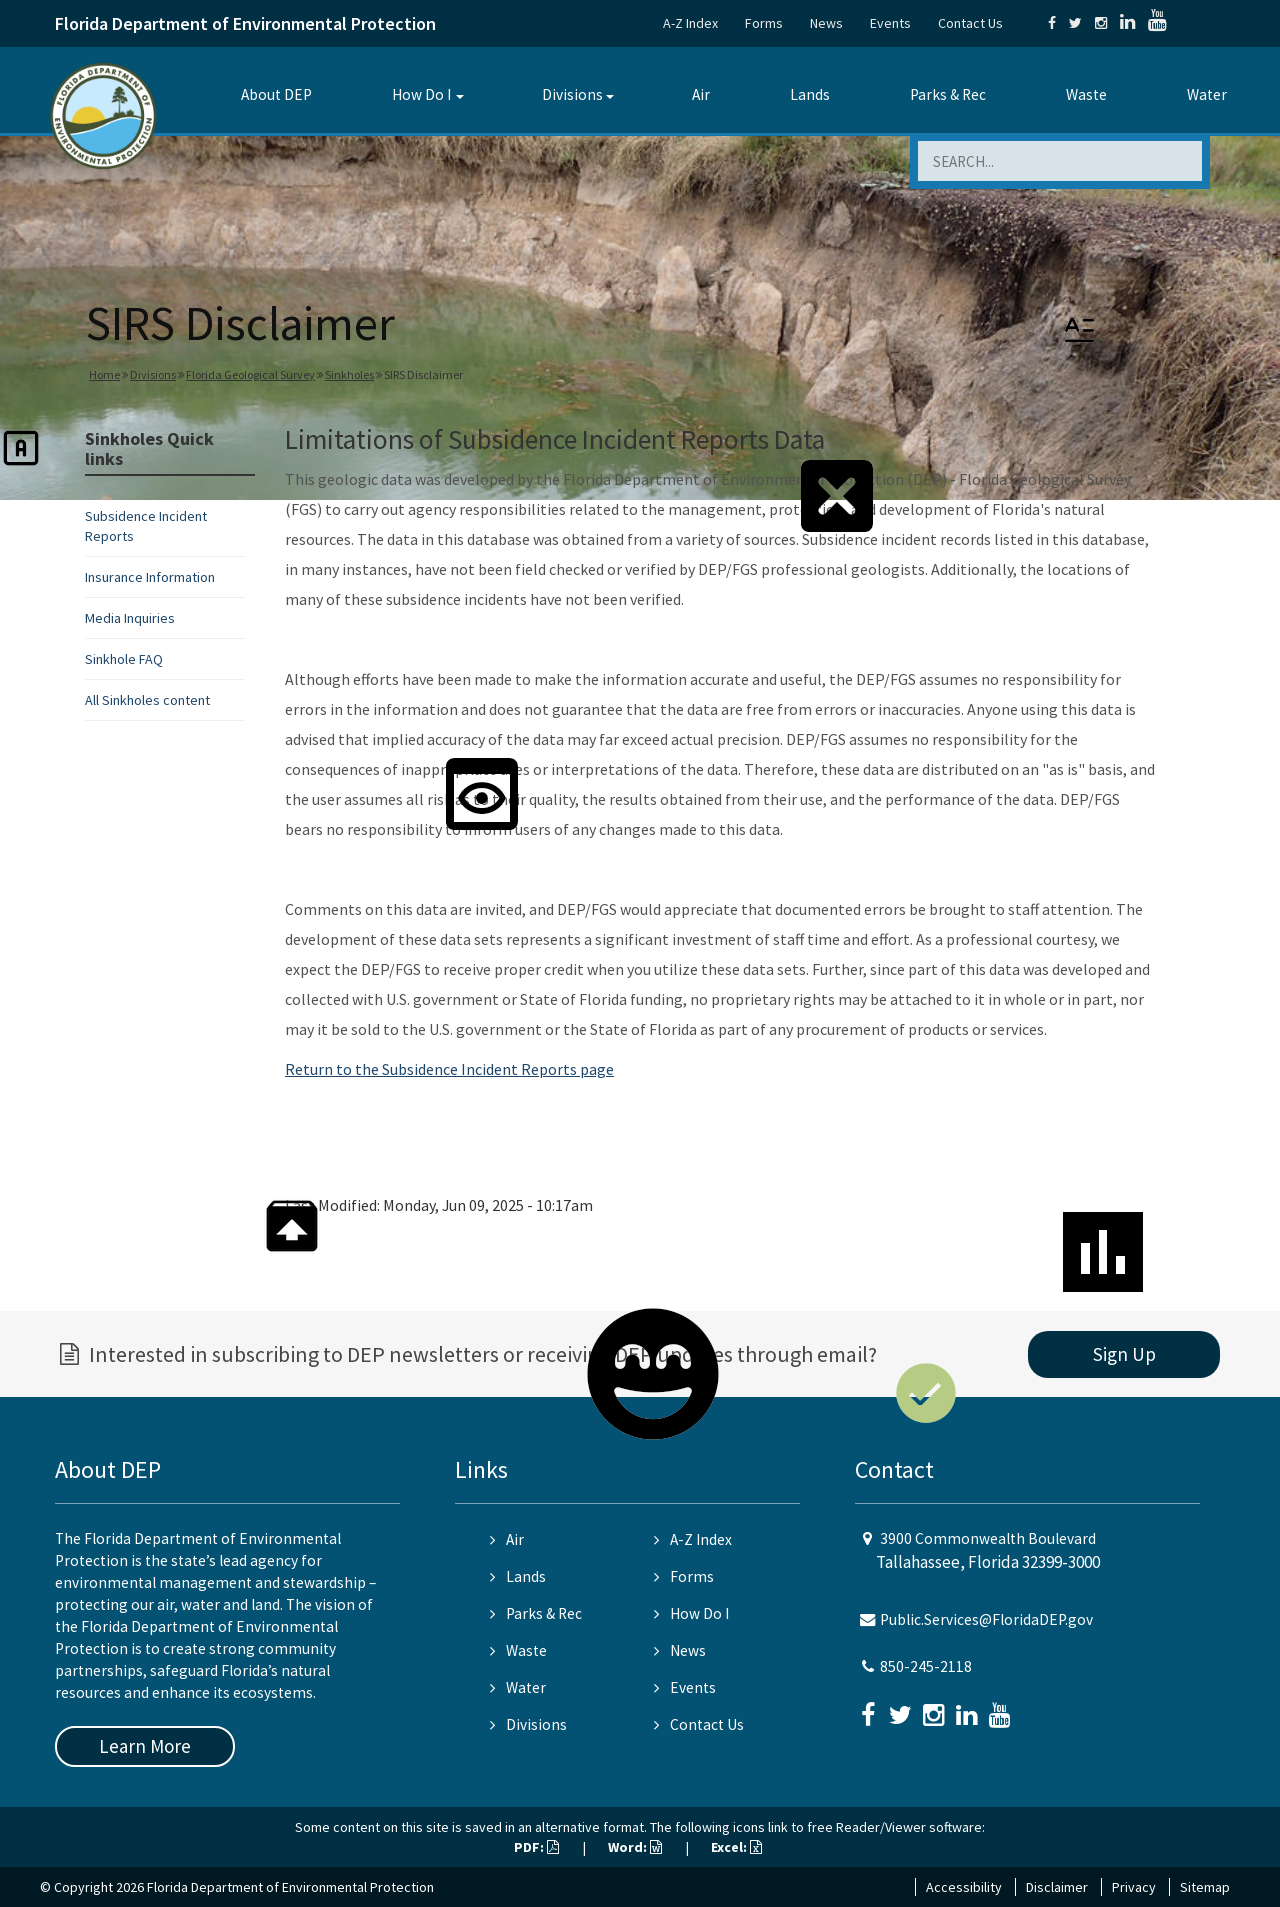 This screenshot has height=1907, width=1280. Describe the element at coordinates (21, 448) in the screenshot. I see `select text formatting option A` at that location.